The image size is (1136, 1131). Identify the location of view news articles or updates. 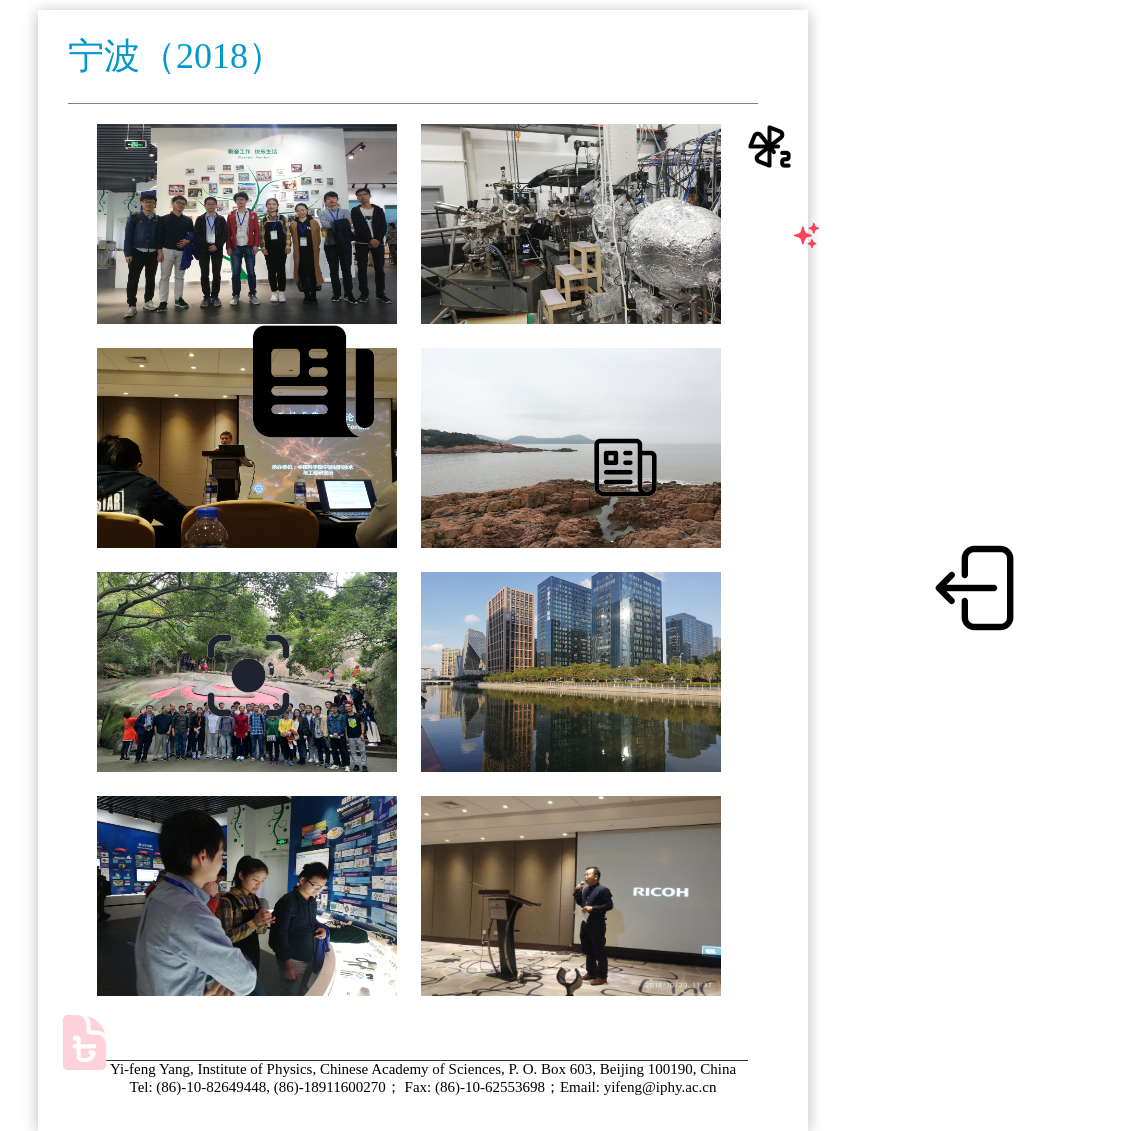
(313, 381).